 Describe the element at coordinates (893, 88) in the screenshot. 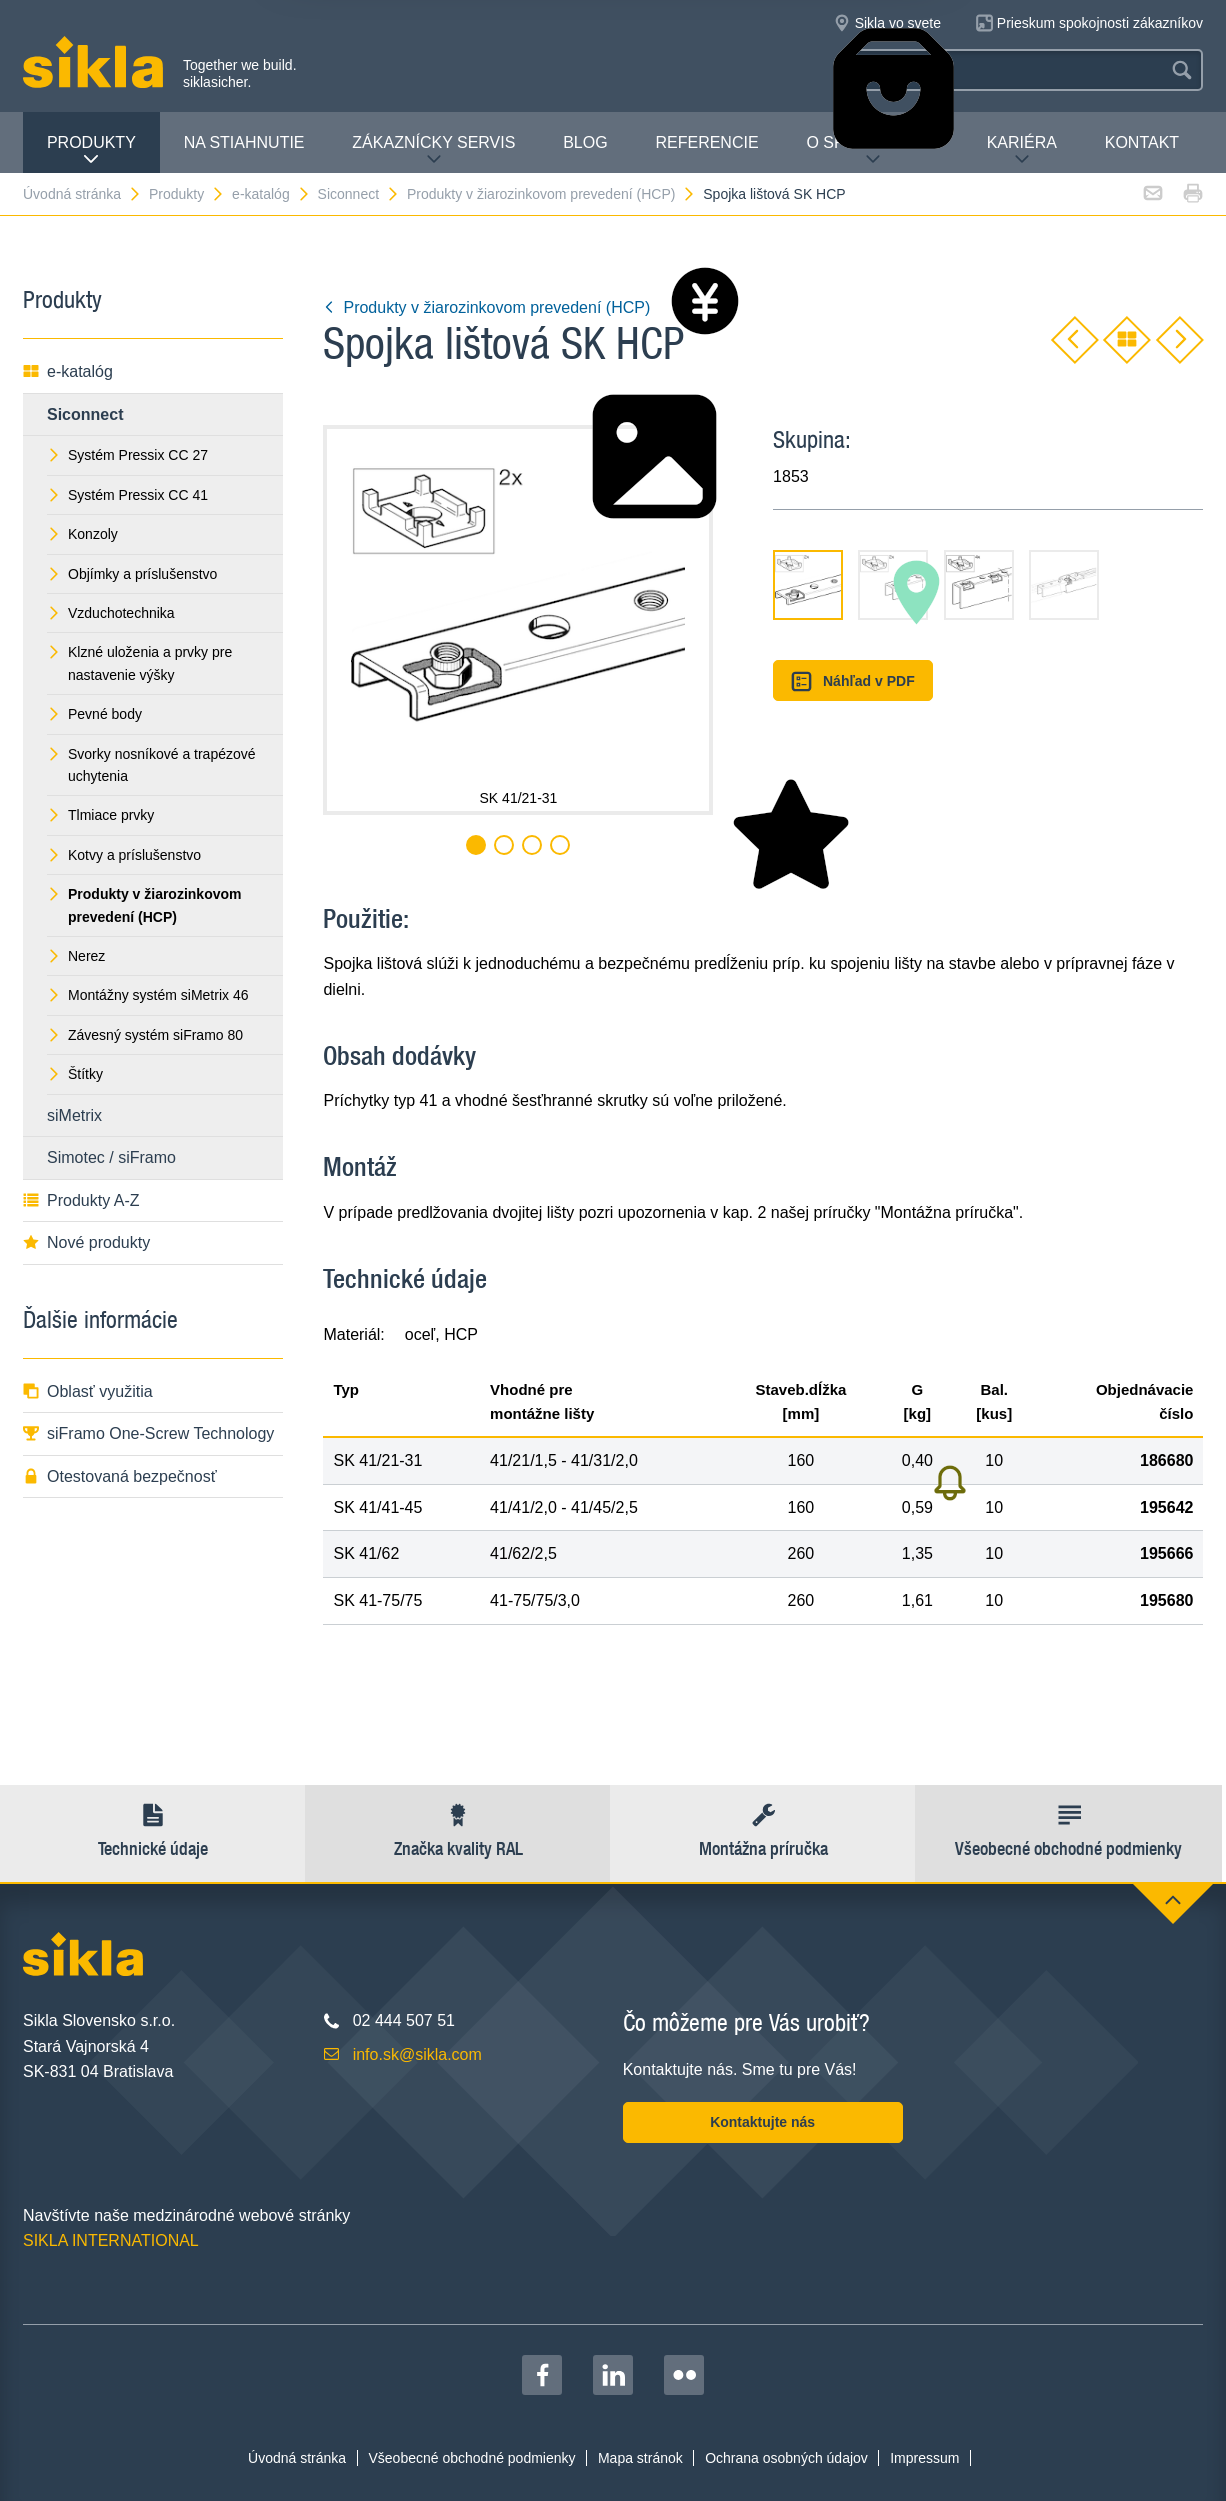

I see `view your shopping bag` at that location.